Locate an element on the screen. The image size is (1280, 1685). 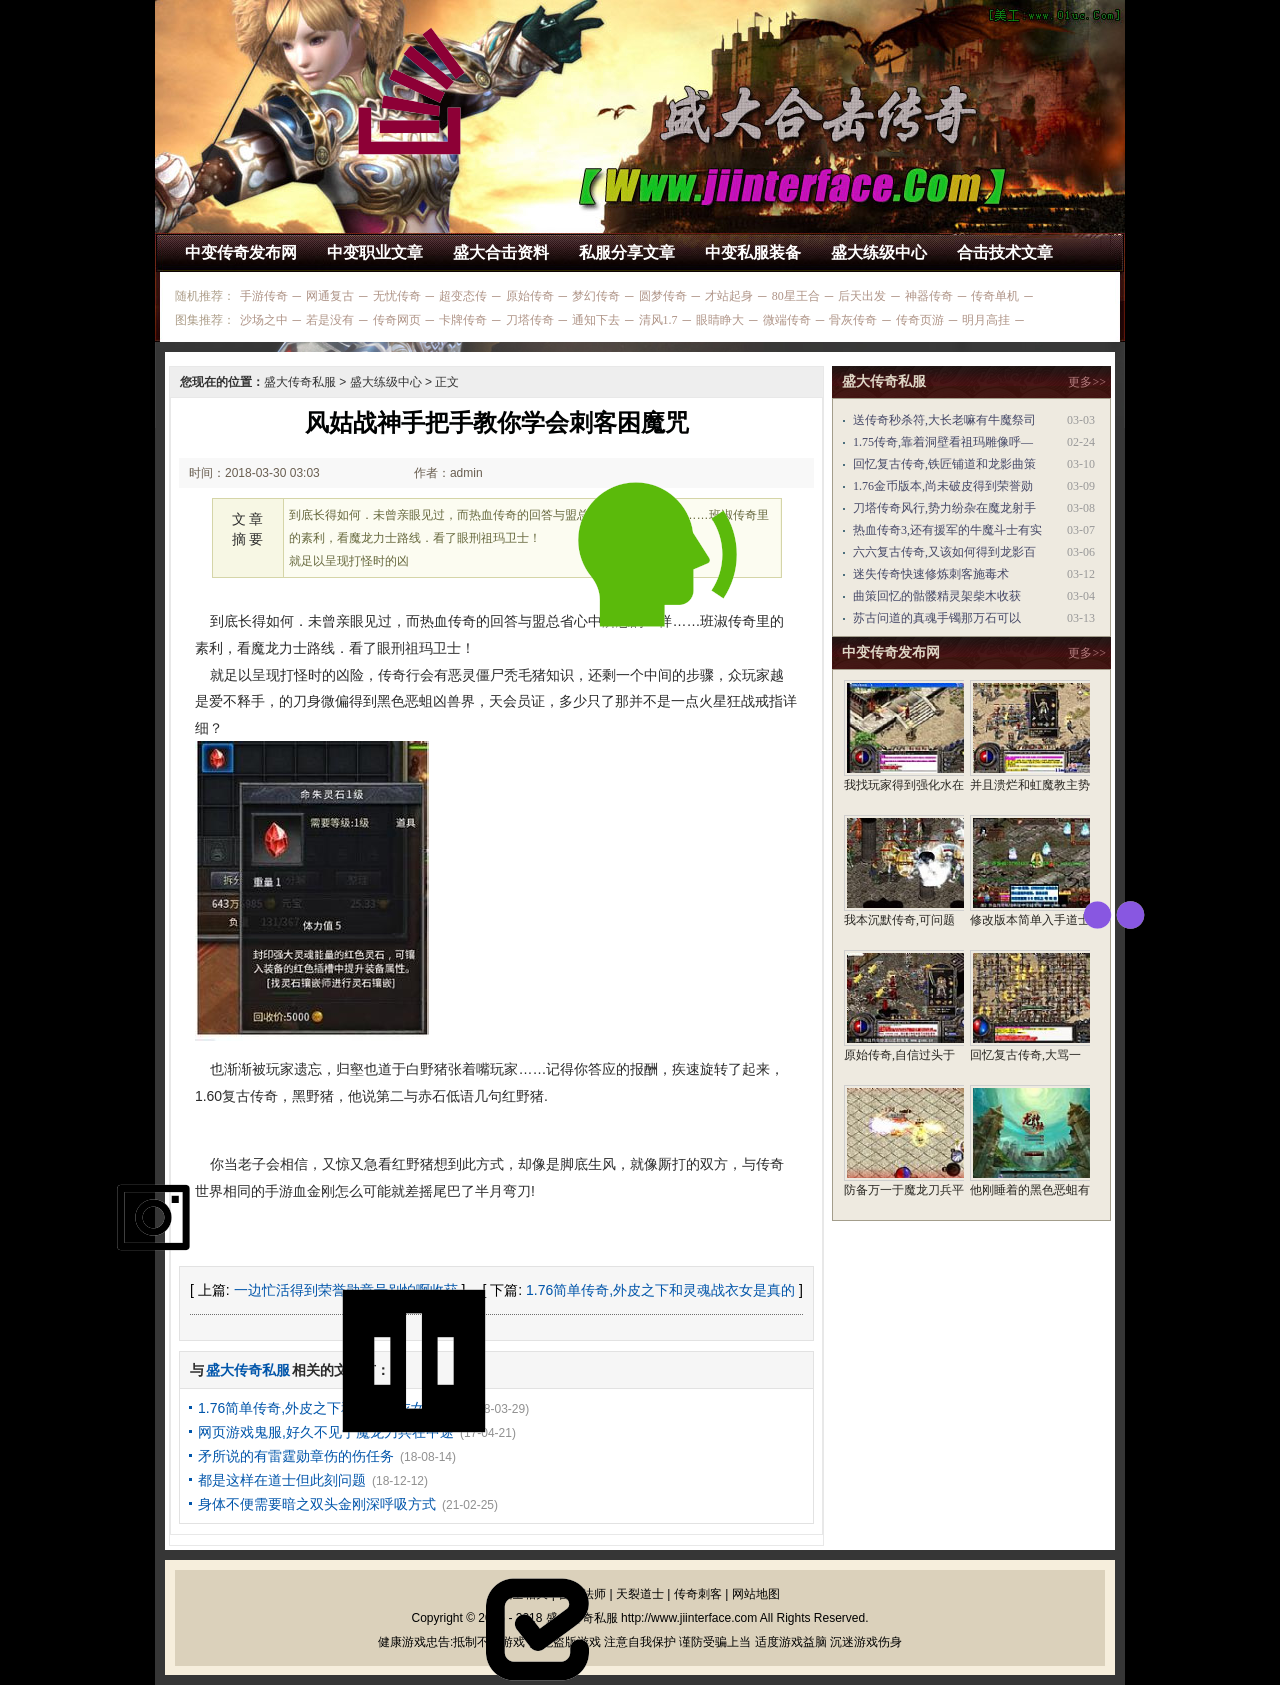
visit stack overflow website is located at coordinates (409, 90).